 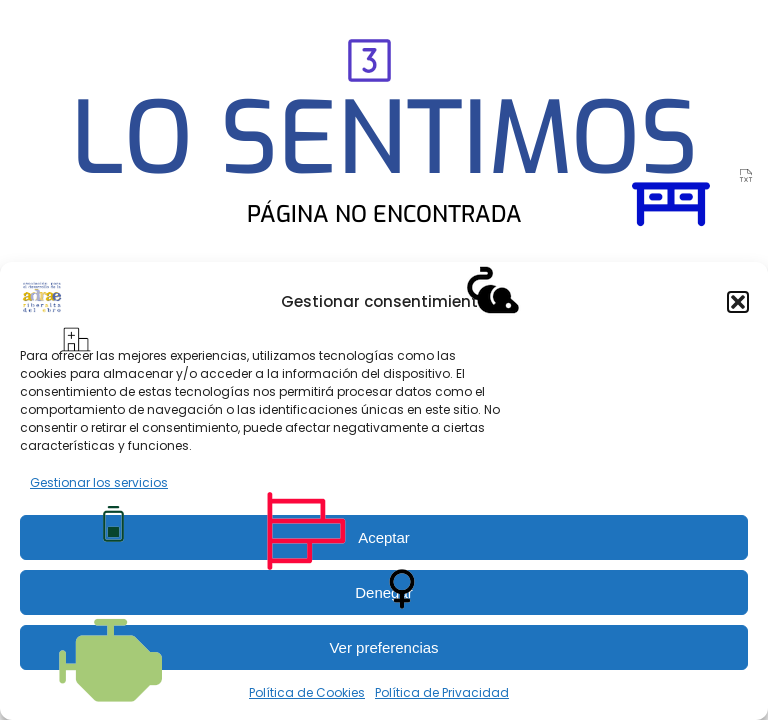 What do you see at coordinates (671, 203) in the screenshot?
I see `access workspace or desk settings` at bounding box center [671, 203].